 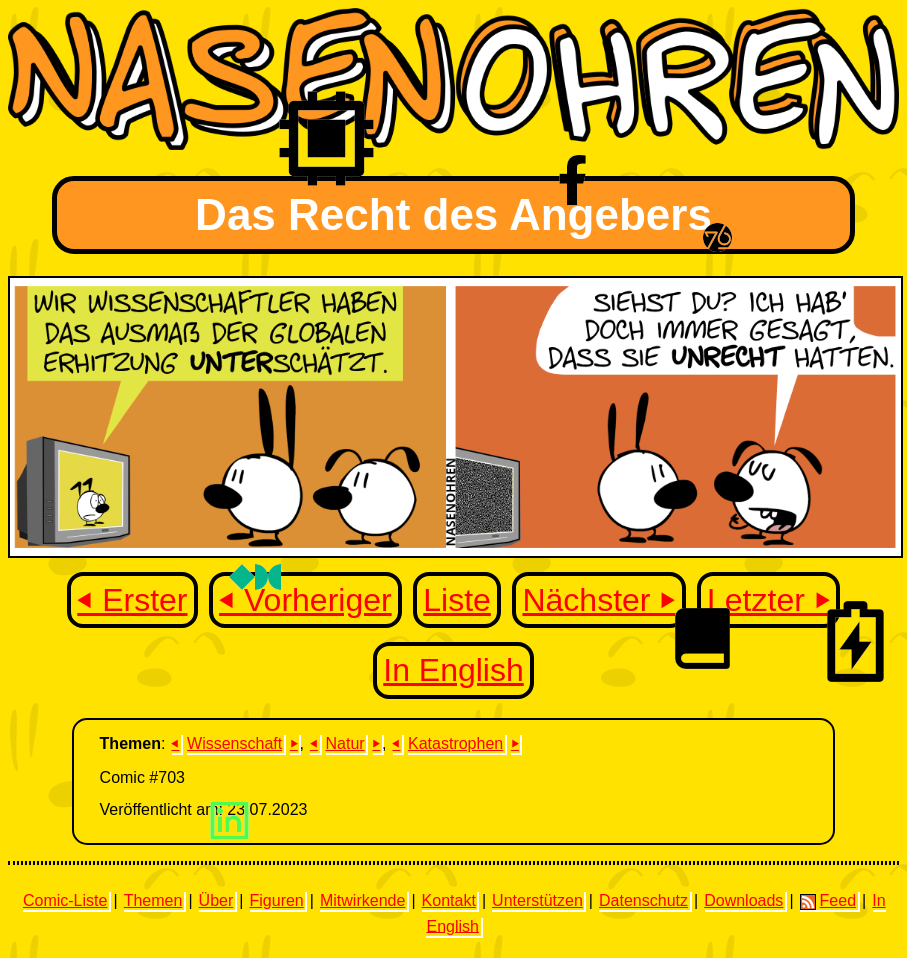 What do you see at coordinates (855, 641) in the screenshot?
I see `battery charging status indicator` at bounding box center [855, 641].